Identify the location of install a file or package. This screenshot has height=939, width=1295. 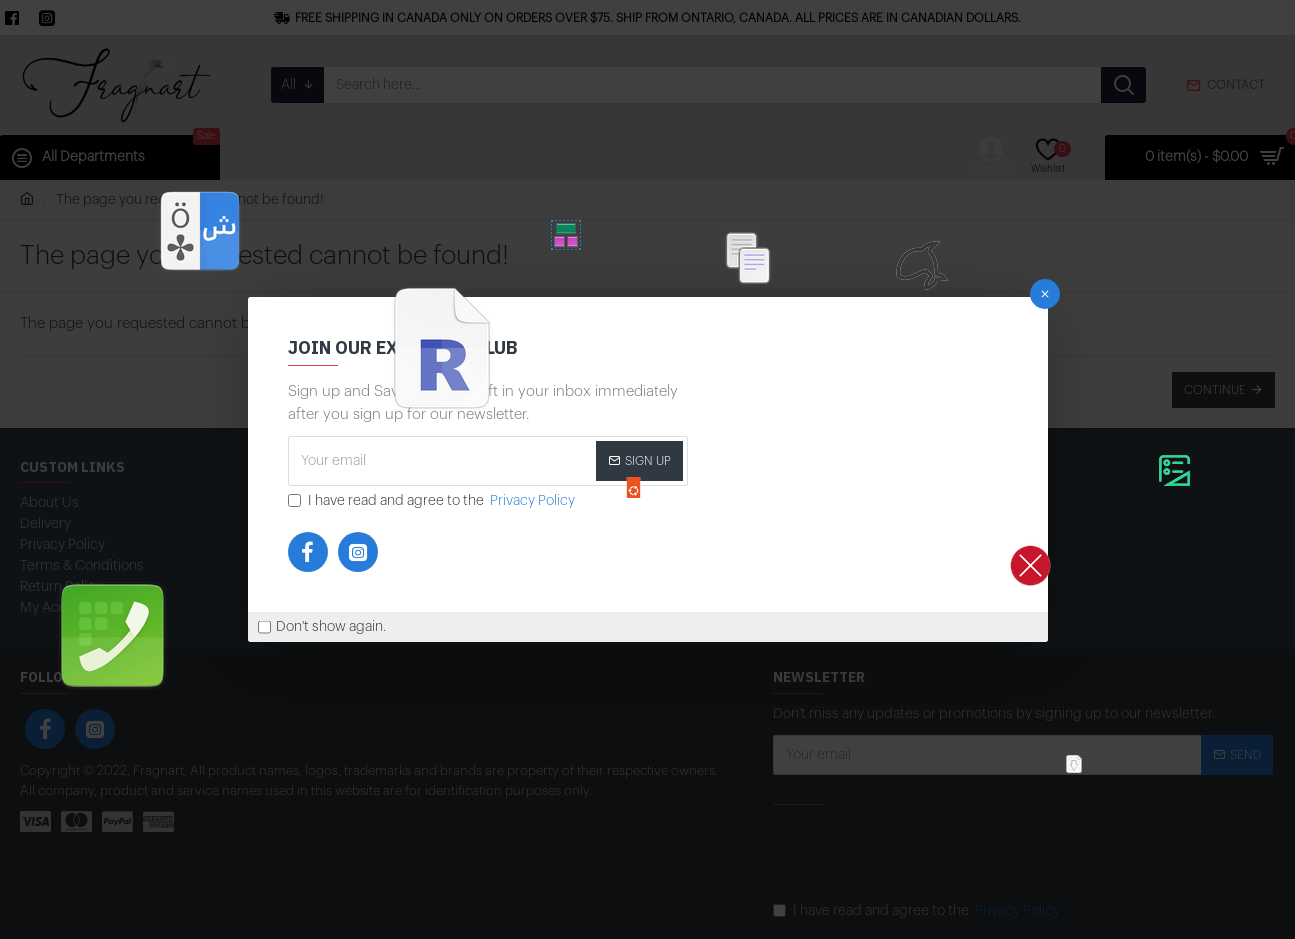
(1074, 764).